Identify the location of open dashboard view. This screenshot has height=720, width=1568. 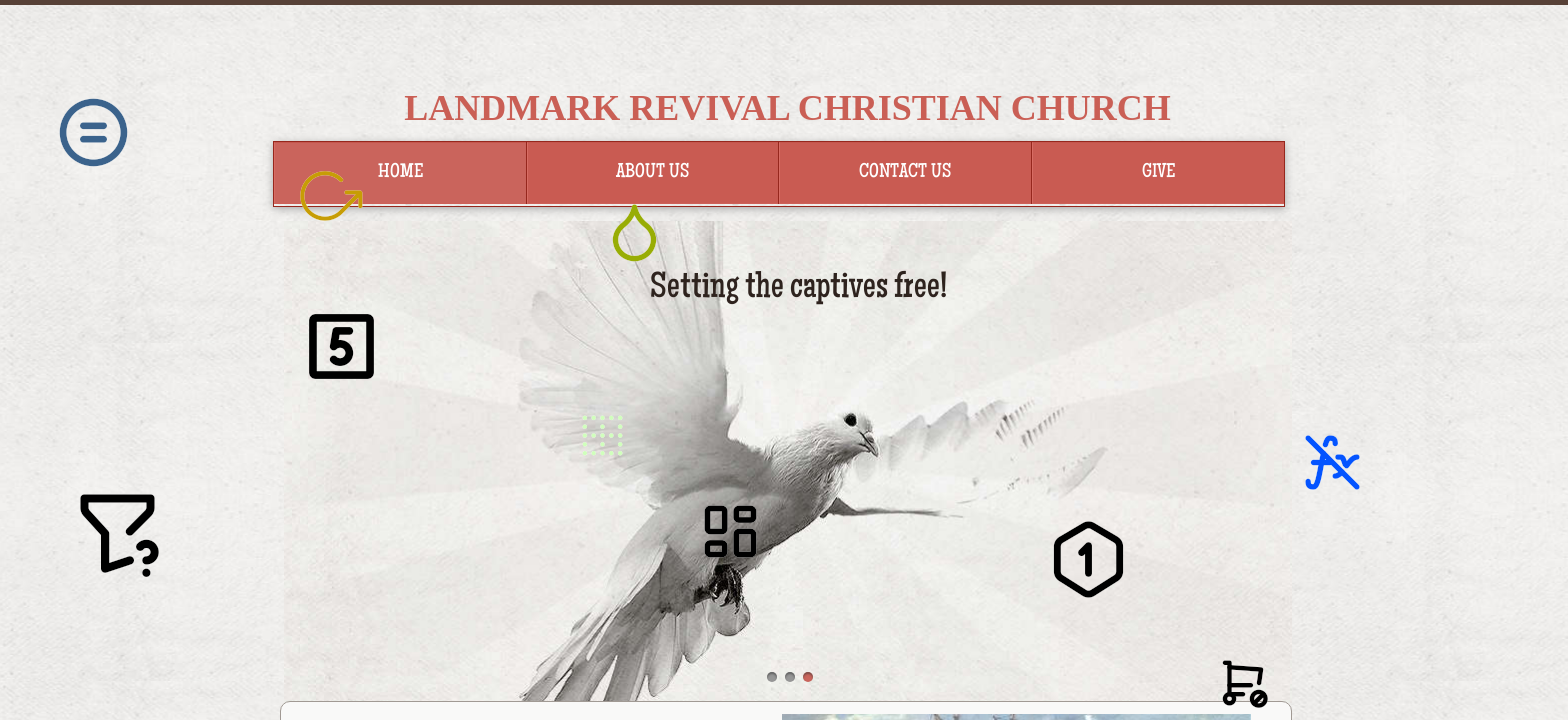
(730, 531).